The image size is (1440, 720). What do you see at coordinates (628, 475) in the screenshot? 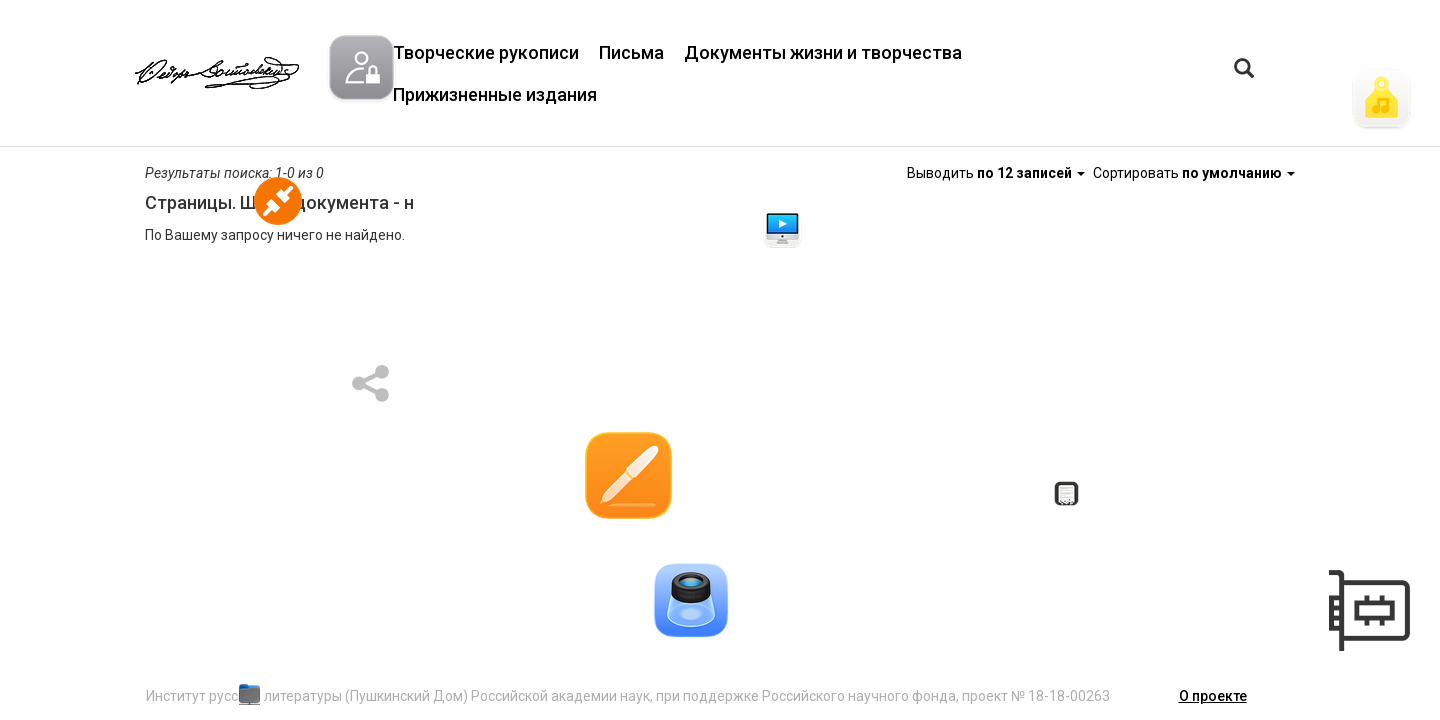
I see `open LibreOffice Impress presentation software` at bounding box center [628, 475].